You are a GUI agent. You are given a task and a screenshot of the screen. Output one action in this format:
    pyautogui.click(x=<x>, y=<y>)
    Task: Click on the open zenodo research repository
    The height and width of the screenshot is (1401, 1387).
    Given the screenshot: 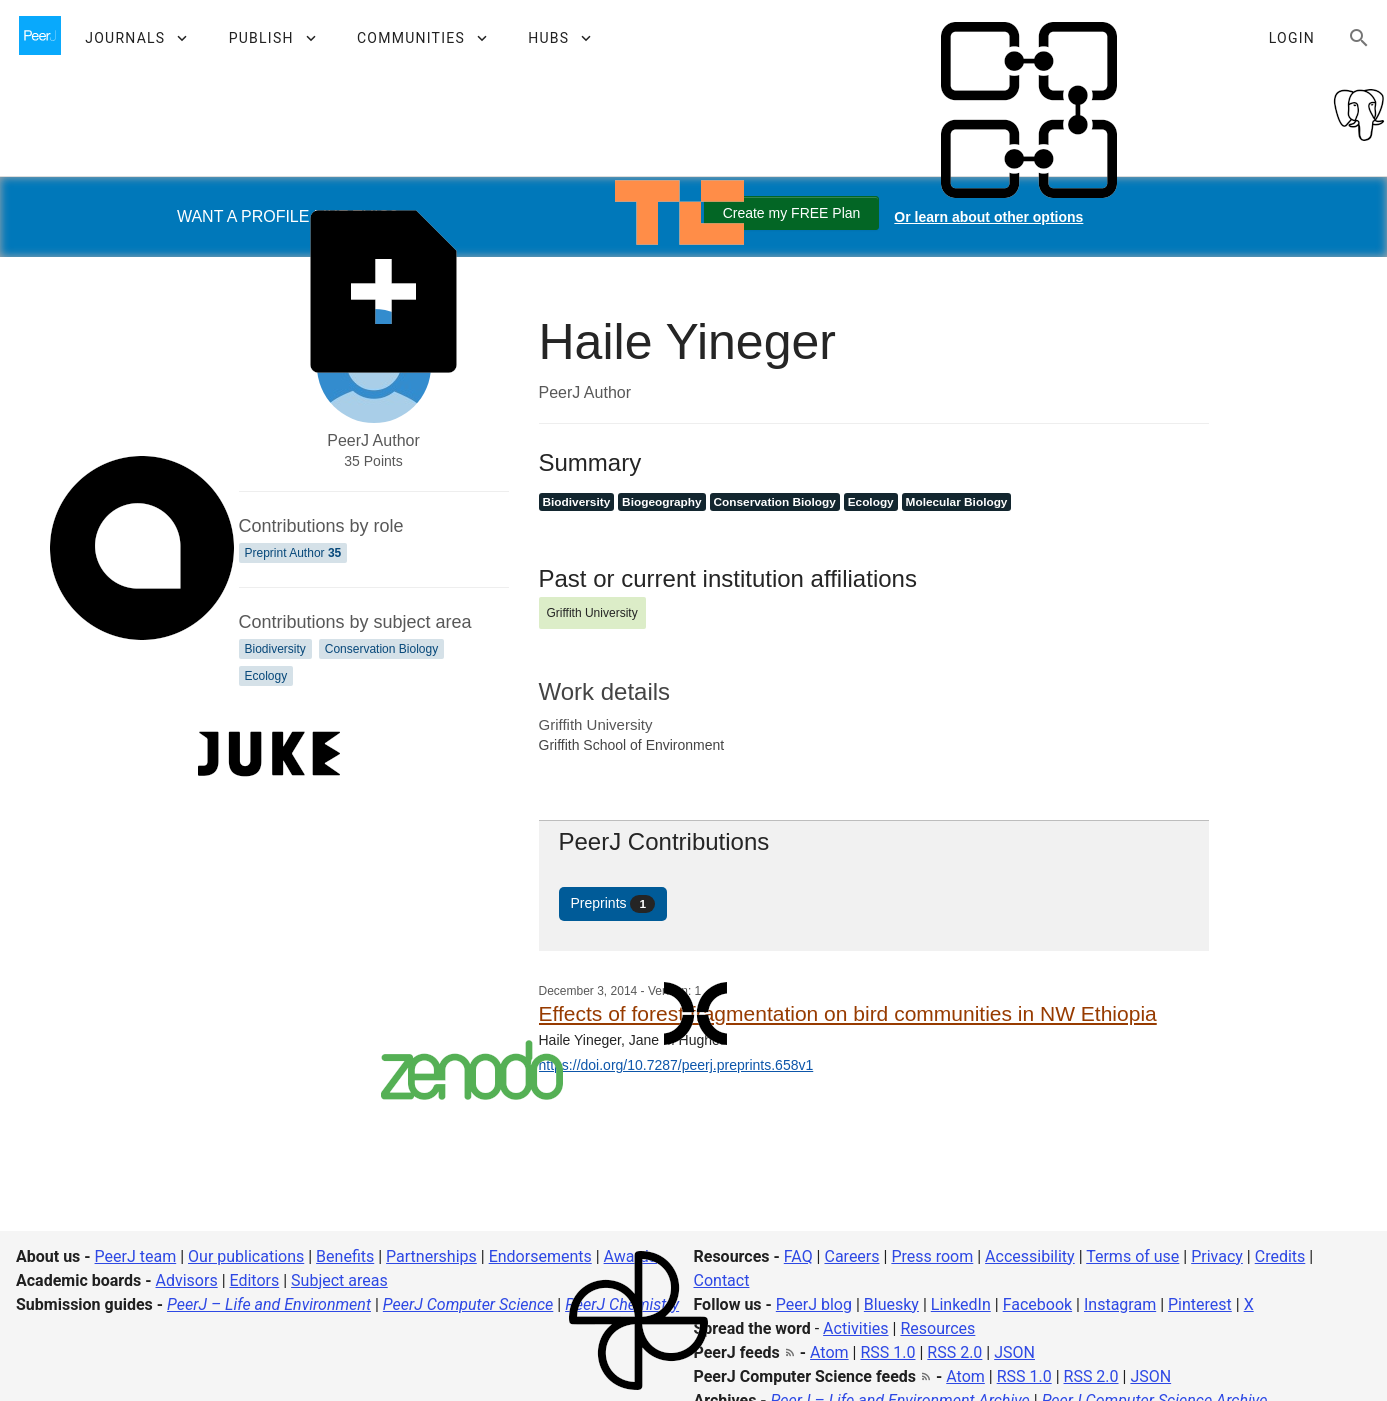 What is the action you would take?
    pyautogui.click(x=472, y=1070)
    